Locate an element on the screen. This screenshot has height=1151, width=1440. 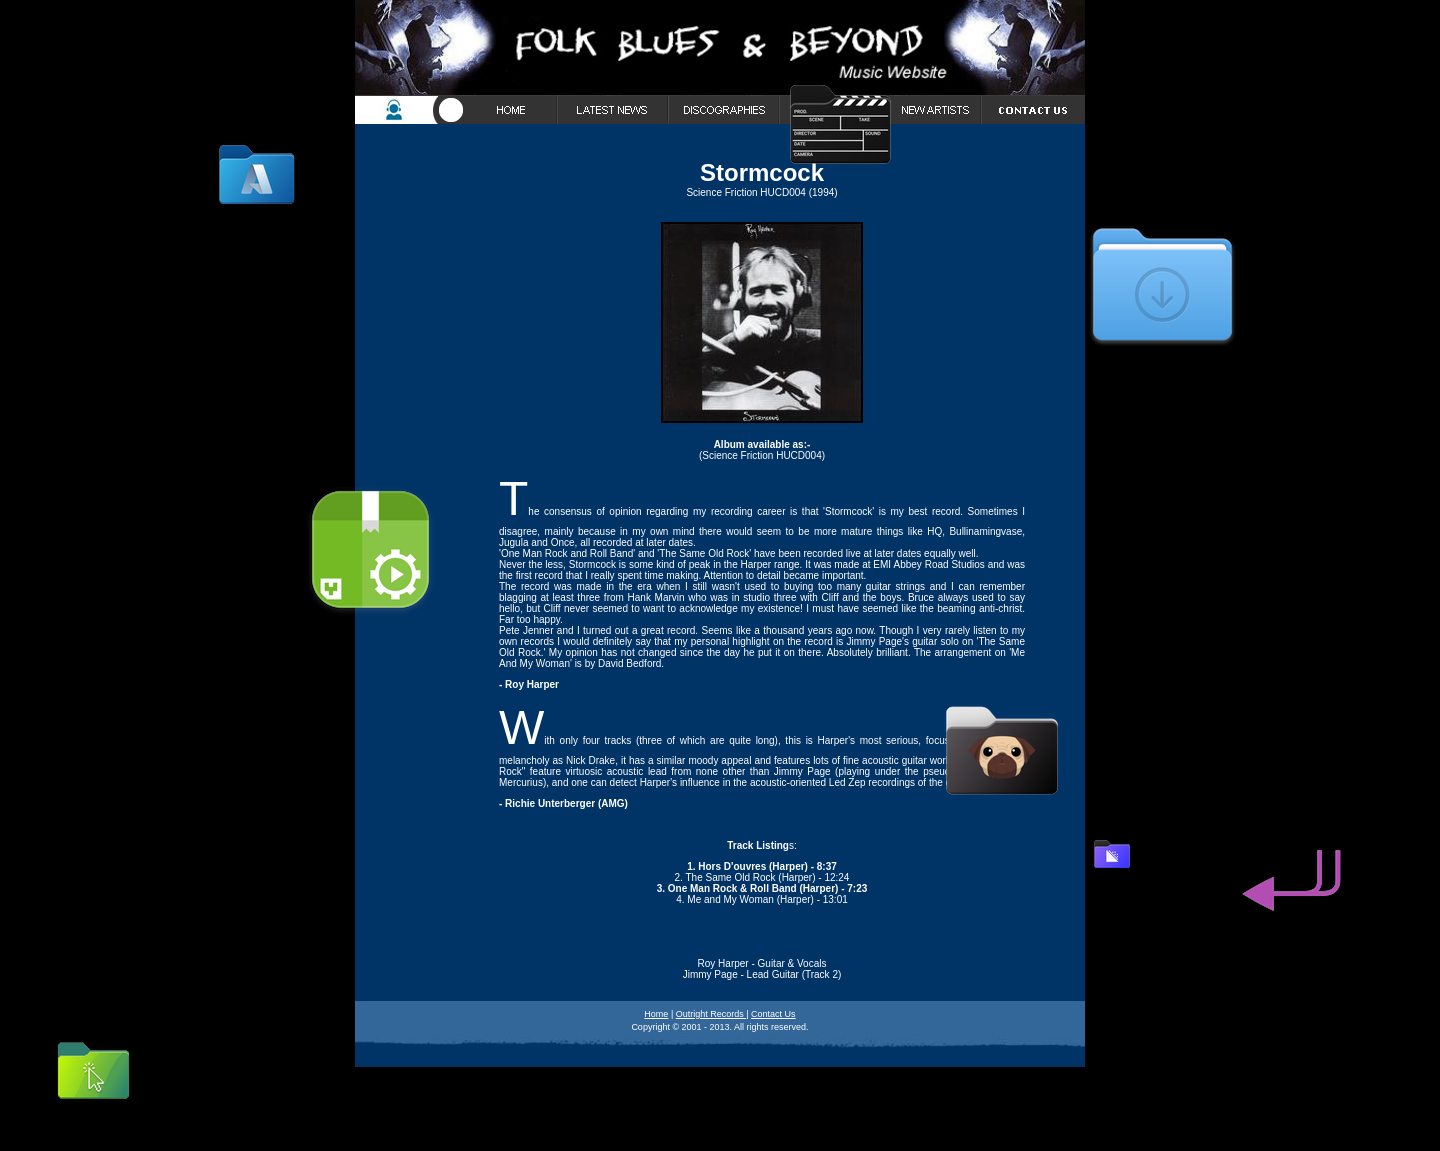
folder containing cursor or pointer assets is located at coordinates (93, 1072).